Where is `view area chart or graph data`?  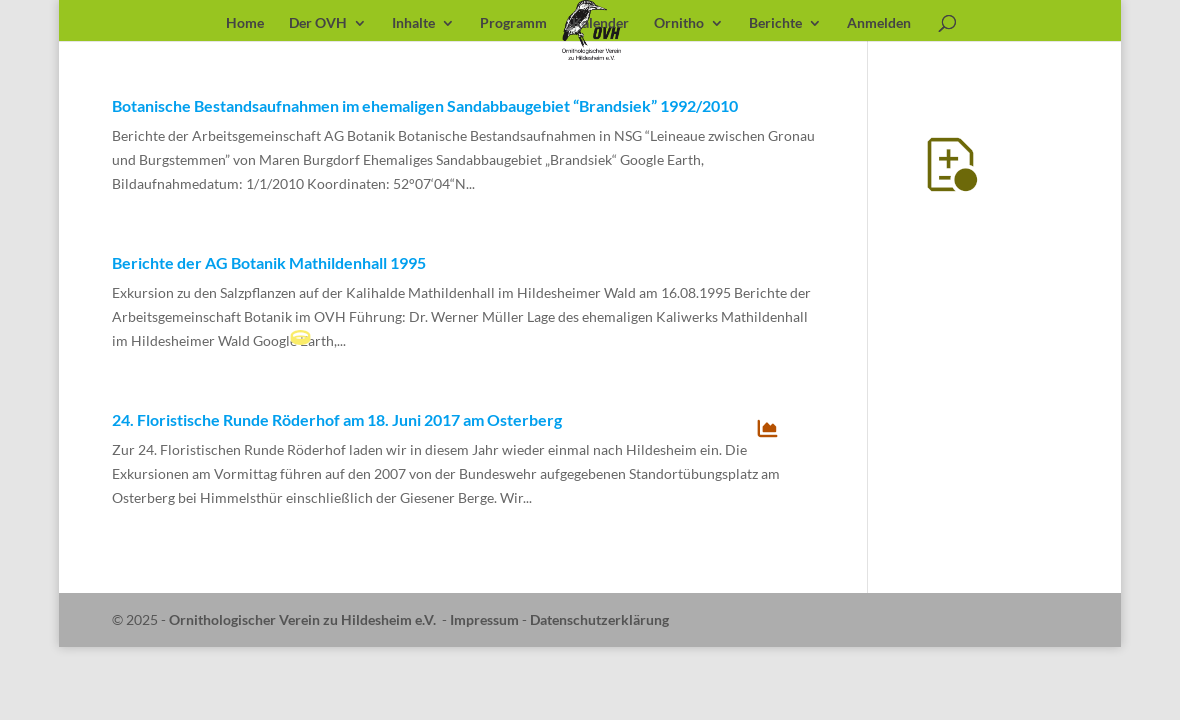
view area chart or graph data is located at coordinates (767, 428).